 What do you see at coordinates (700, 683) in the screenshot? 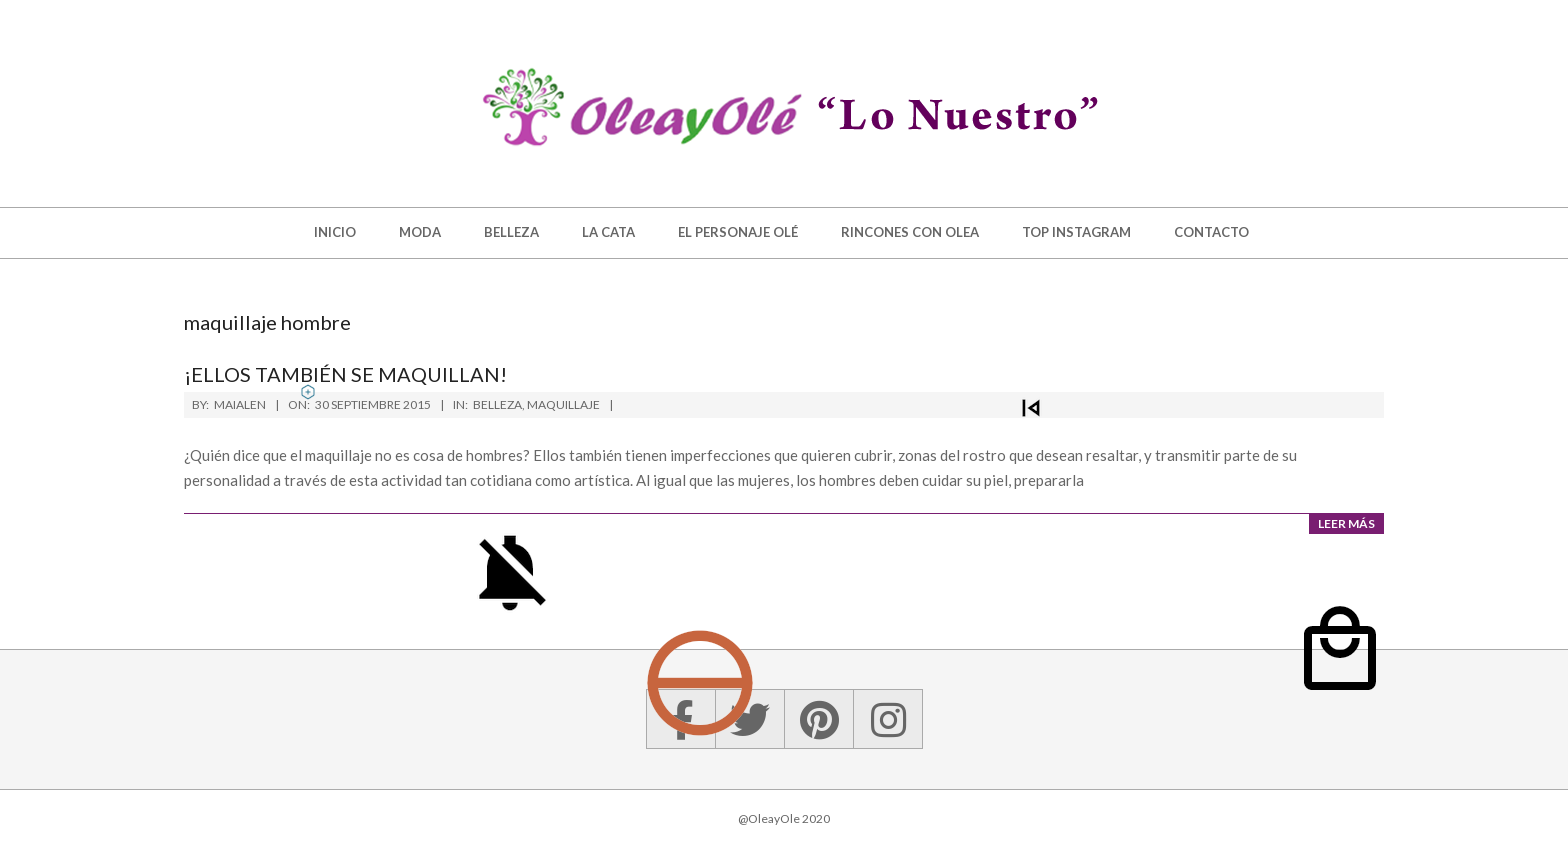
I see `toggle between light and dark mode` at bounding box center [700, 683].